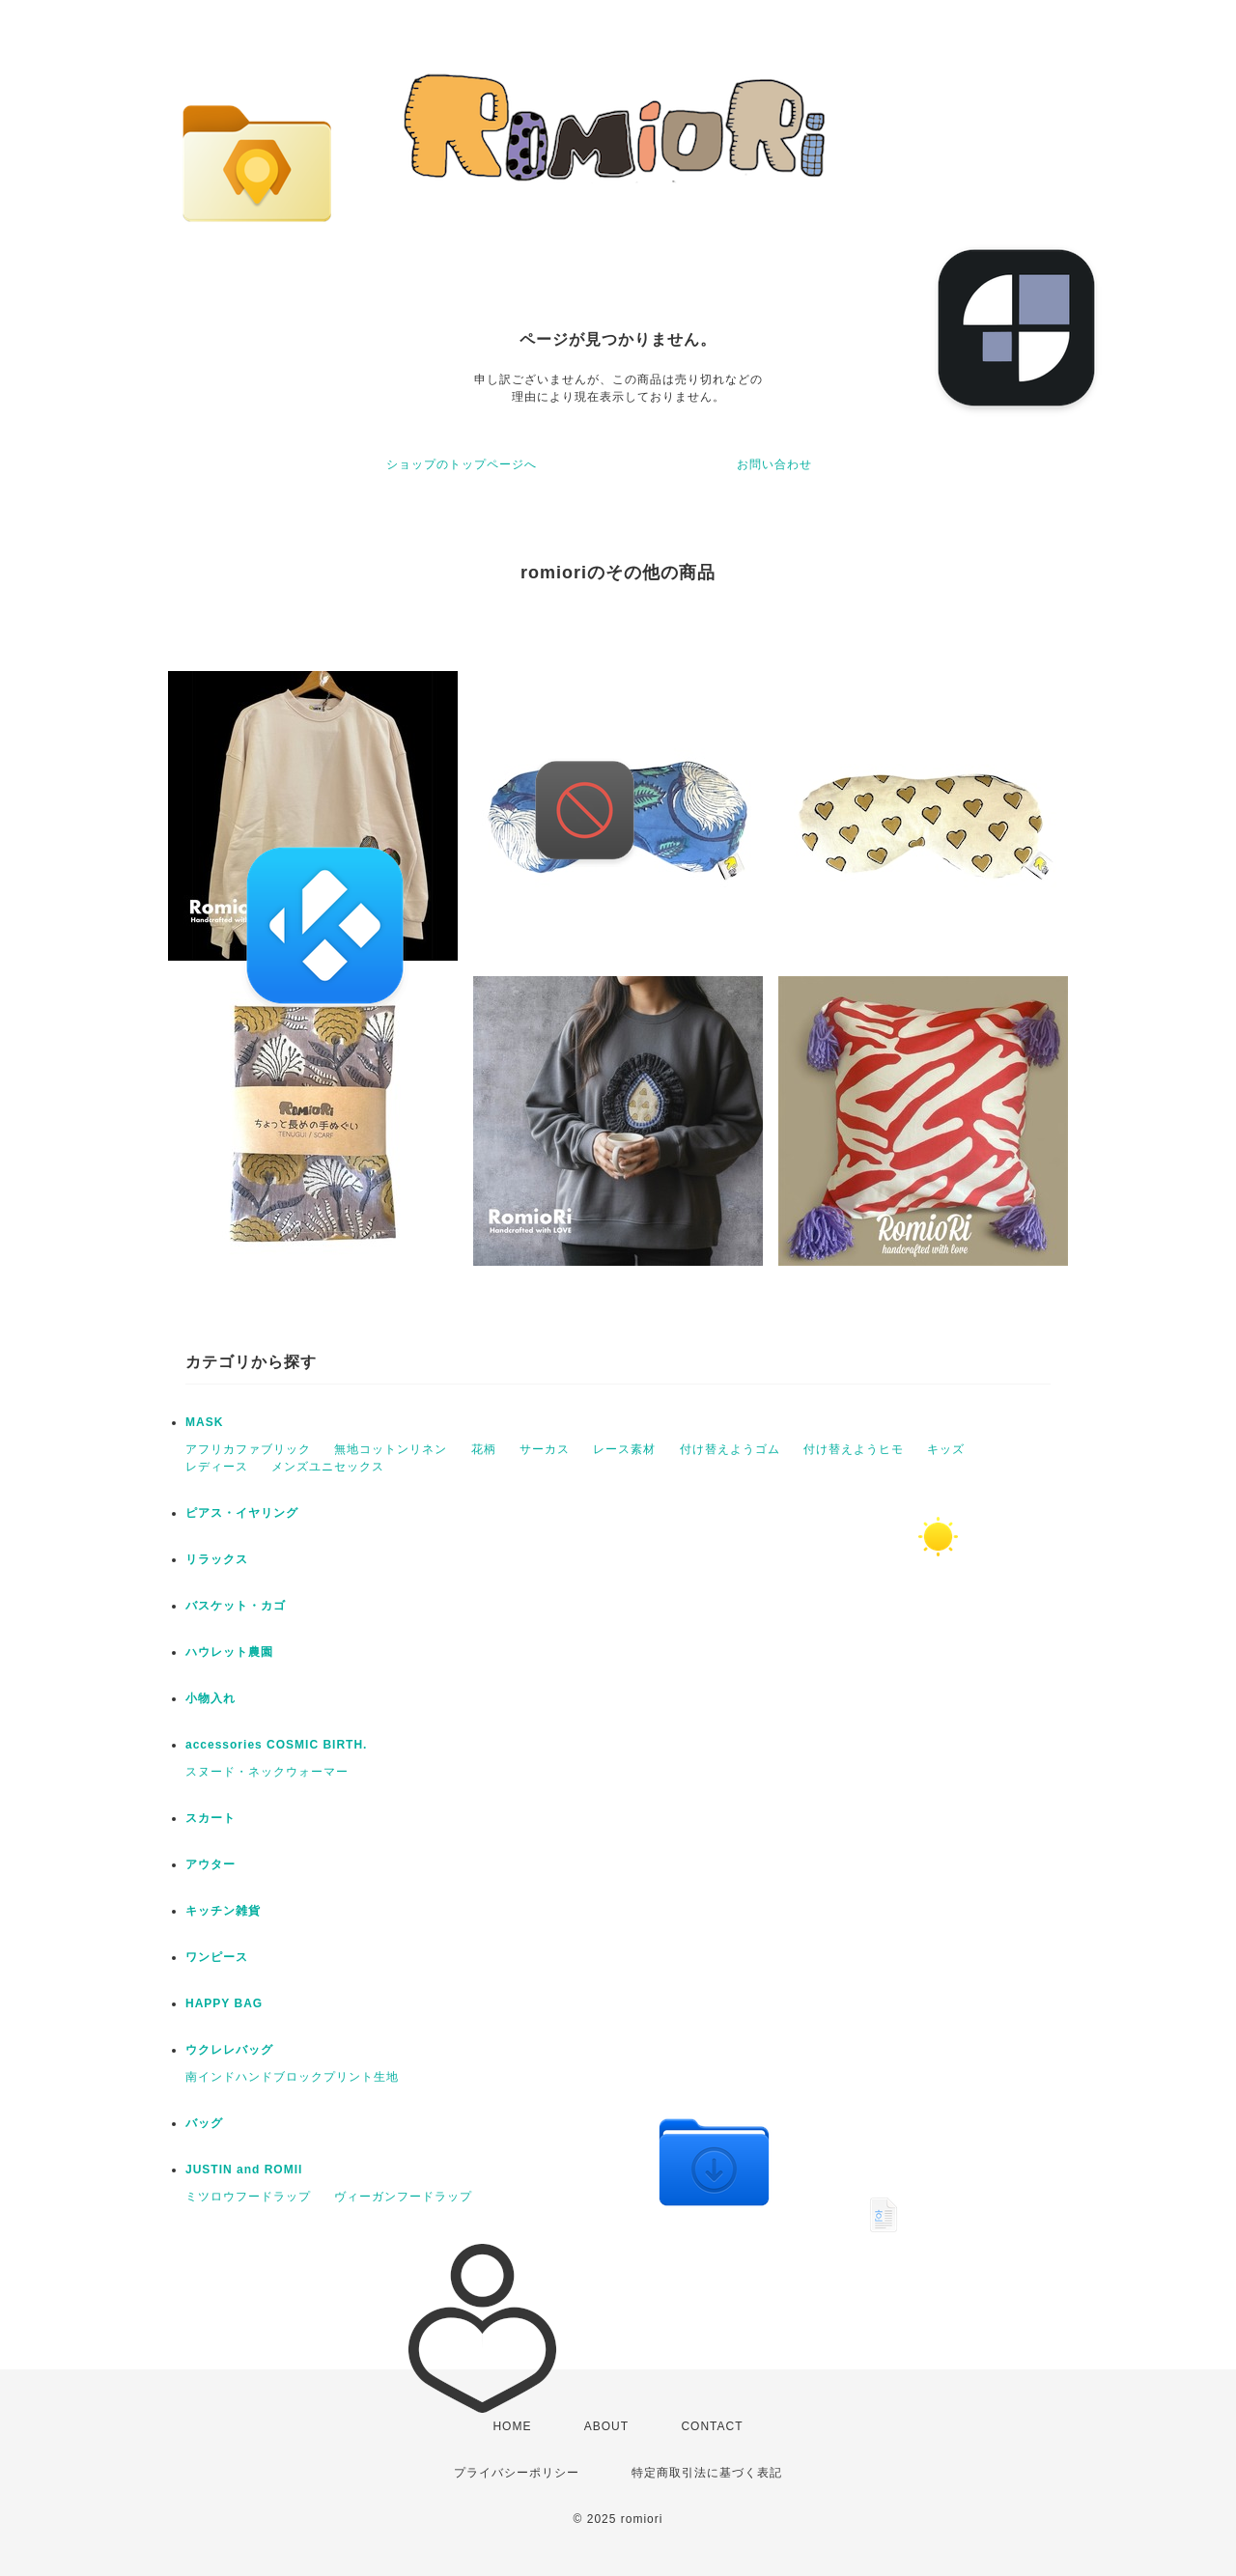 The width and height of the screenshot is (1236, 2576). Describe the element at coordinates (938, 1536) in the screenshot. I see `indicates clear or sunny weather conditions` at that location.